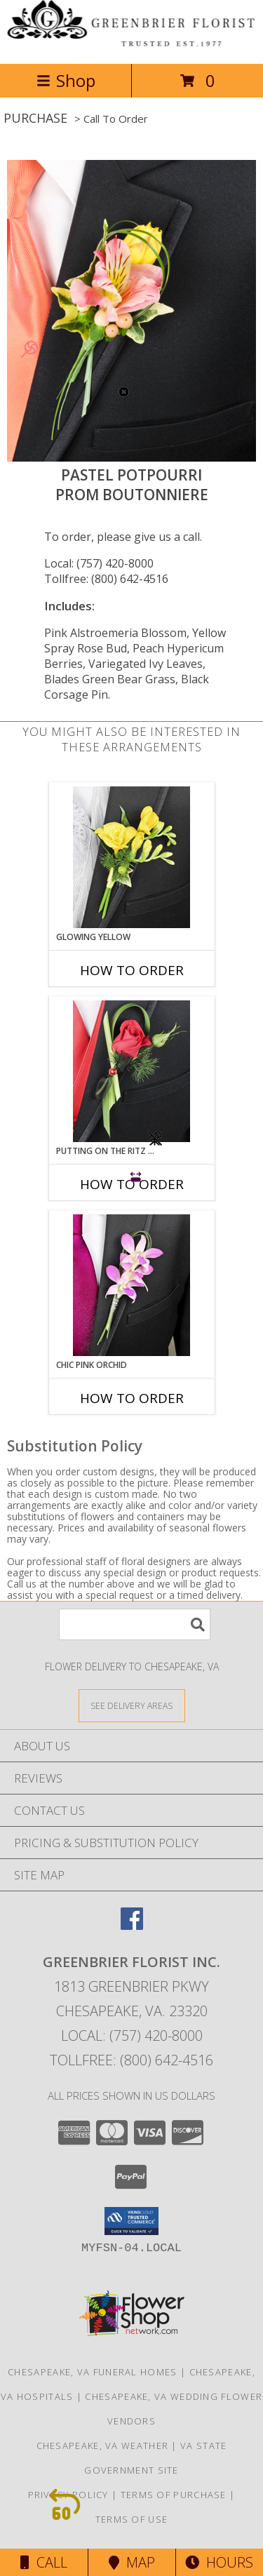  Describe the element at coordinates (29, 349) in the screenshot. I see `access candy or sweets category` at that location.